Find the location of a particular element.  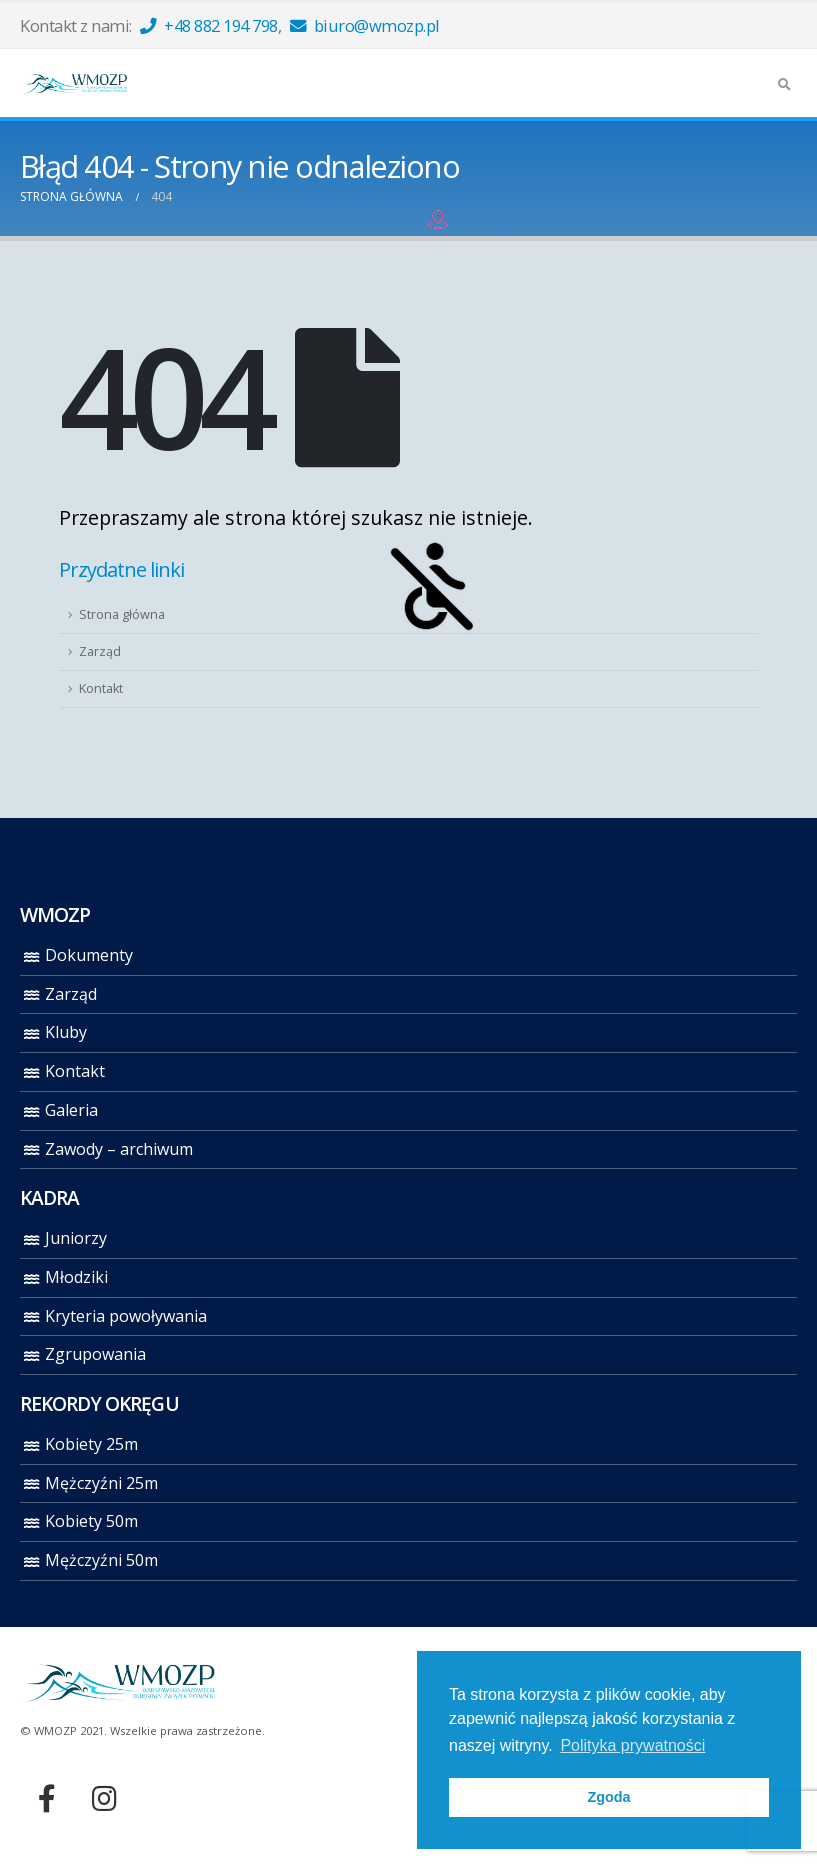

view location area or region on map is located at coordinates (438, 220).